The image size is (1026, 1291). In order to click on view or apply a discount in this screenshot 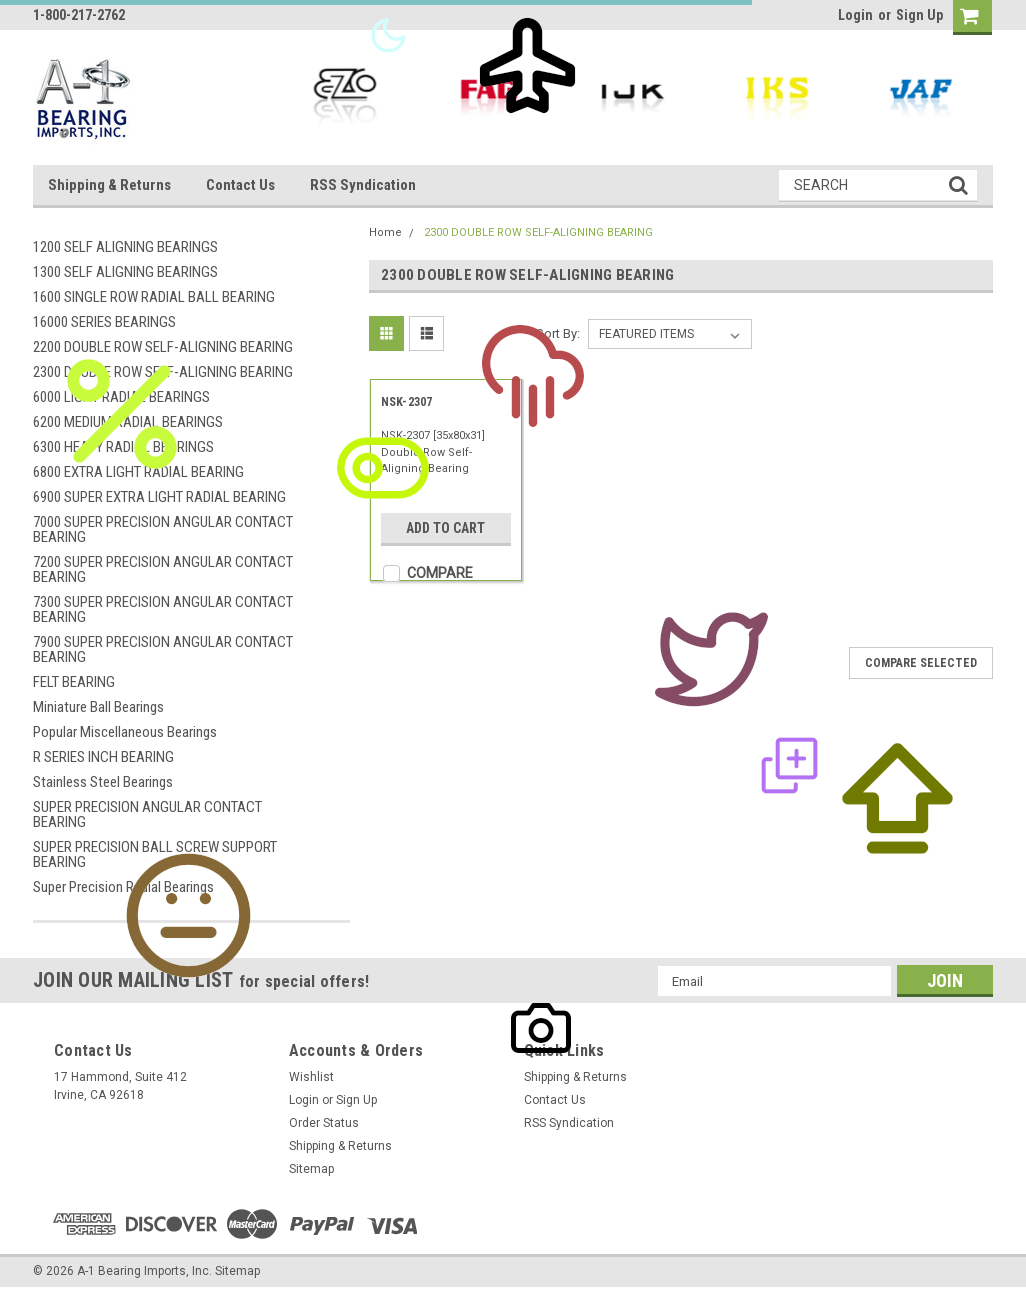, I will do `click(122, 414)`.